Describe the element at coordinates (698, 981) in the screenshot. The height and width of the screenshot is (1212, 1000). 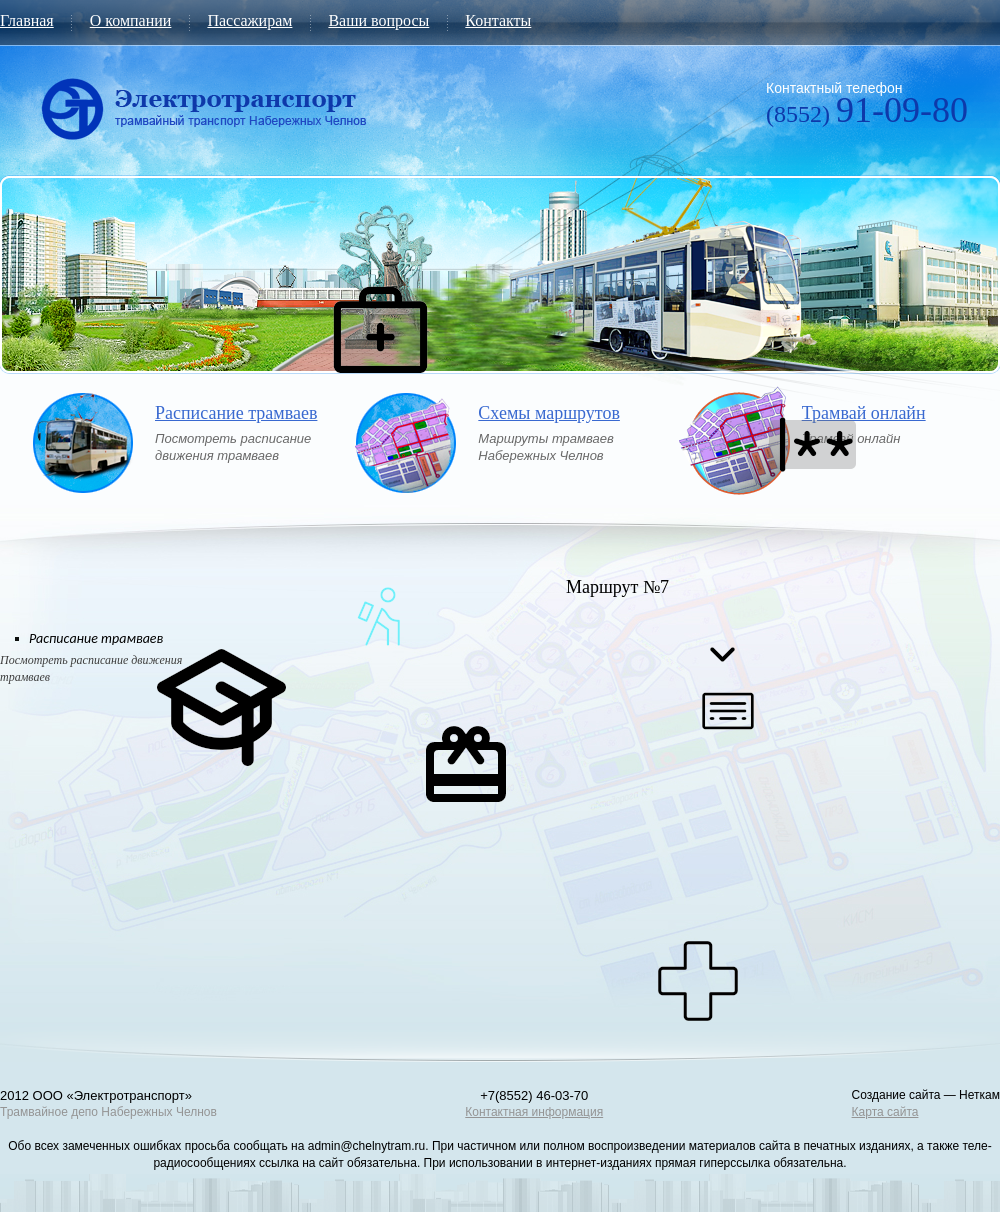
I see `access first aid or medical help information` at that location.